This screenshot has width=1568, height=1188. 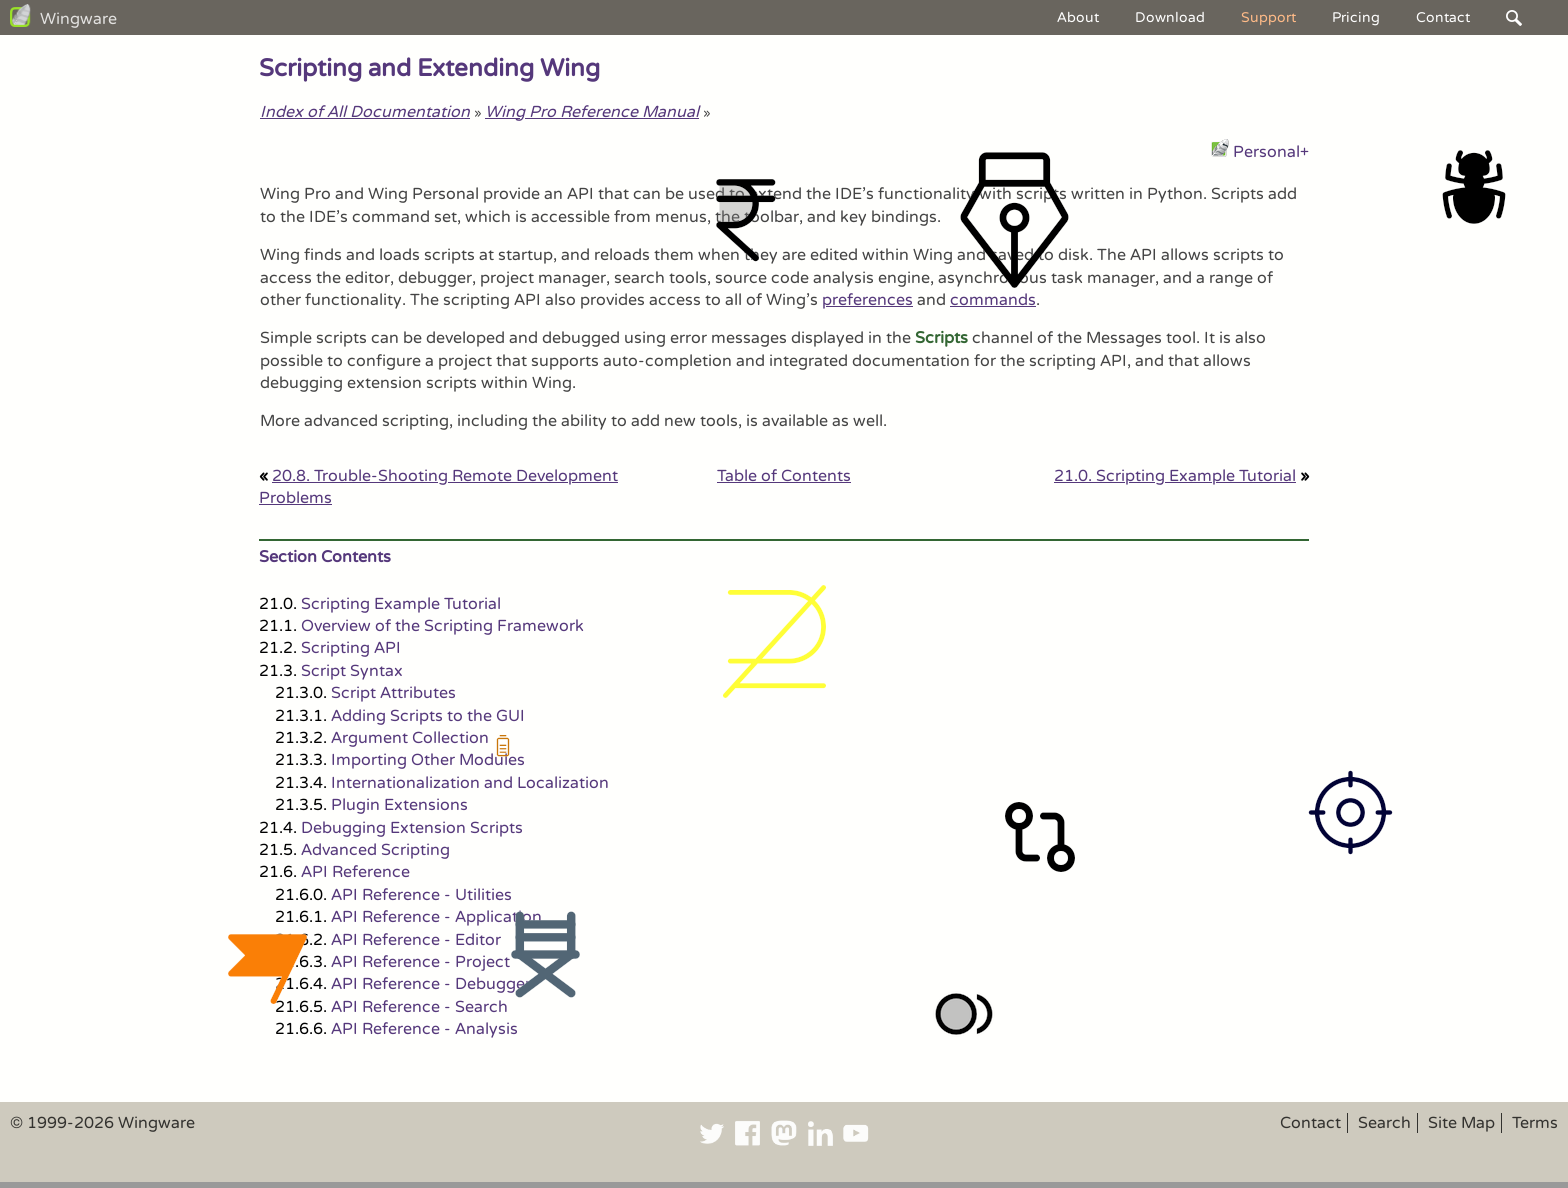 What do you see at coordinates (1040, 837) in the screenshot?
I see `compare branches or commits in a repository` at bounding box center [1040, 837].